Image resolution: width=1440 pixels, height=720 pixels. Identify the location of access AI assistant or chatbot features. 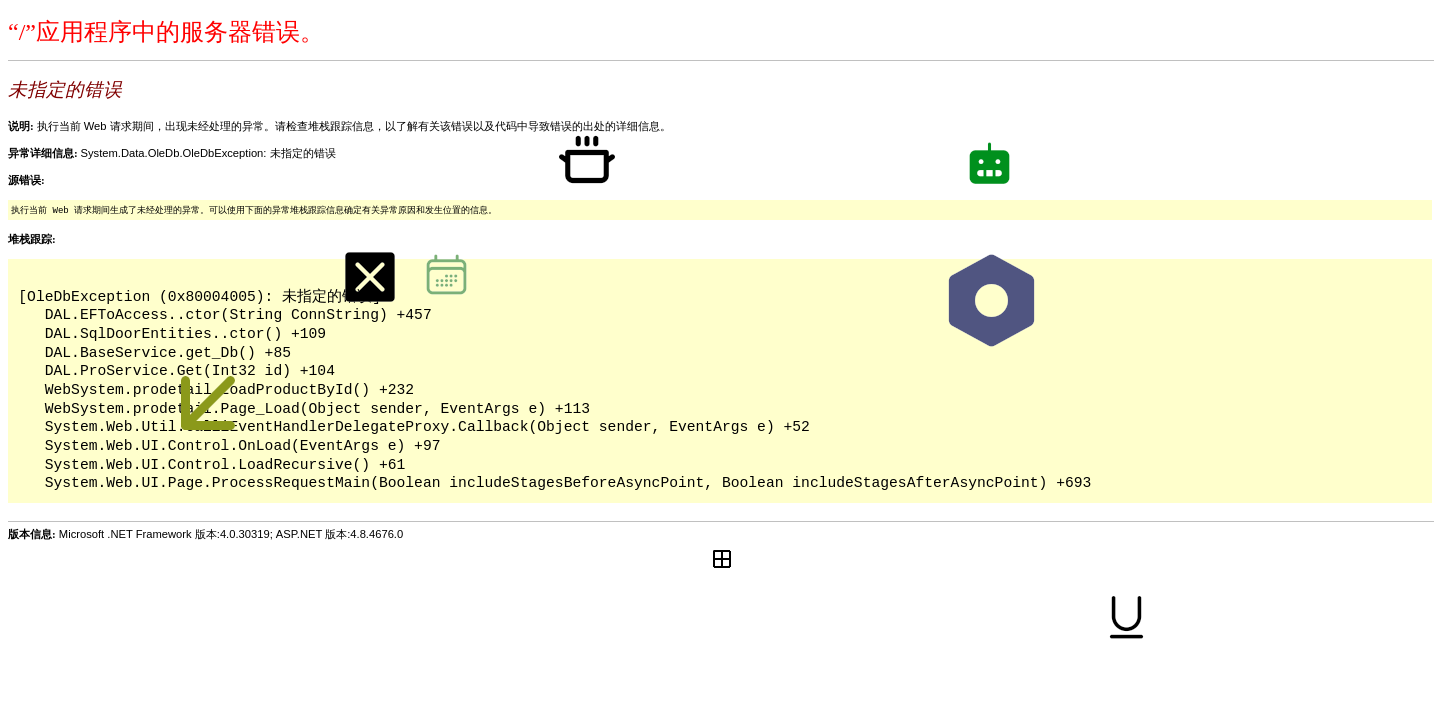
(989, 165).